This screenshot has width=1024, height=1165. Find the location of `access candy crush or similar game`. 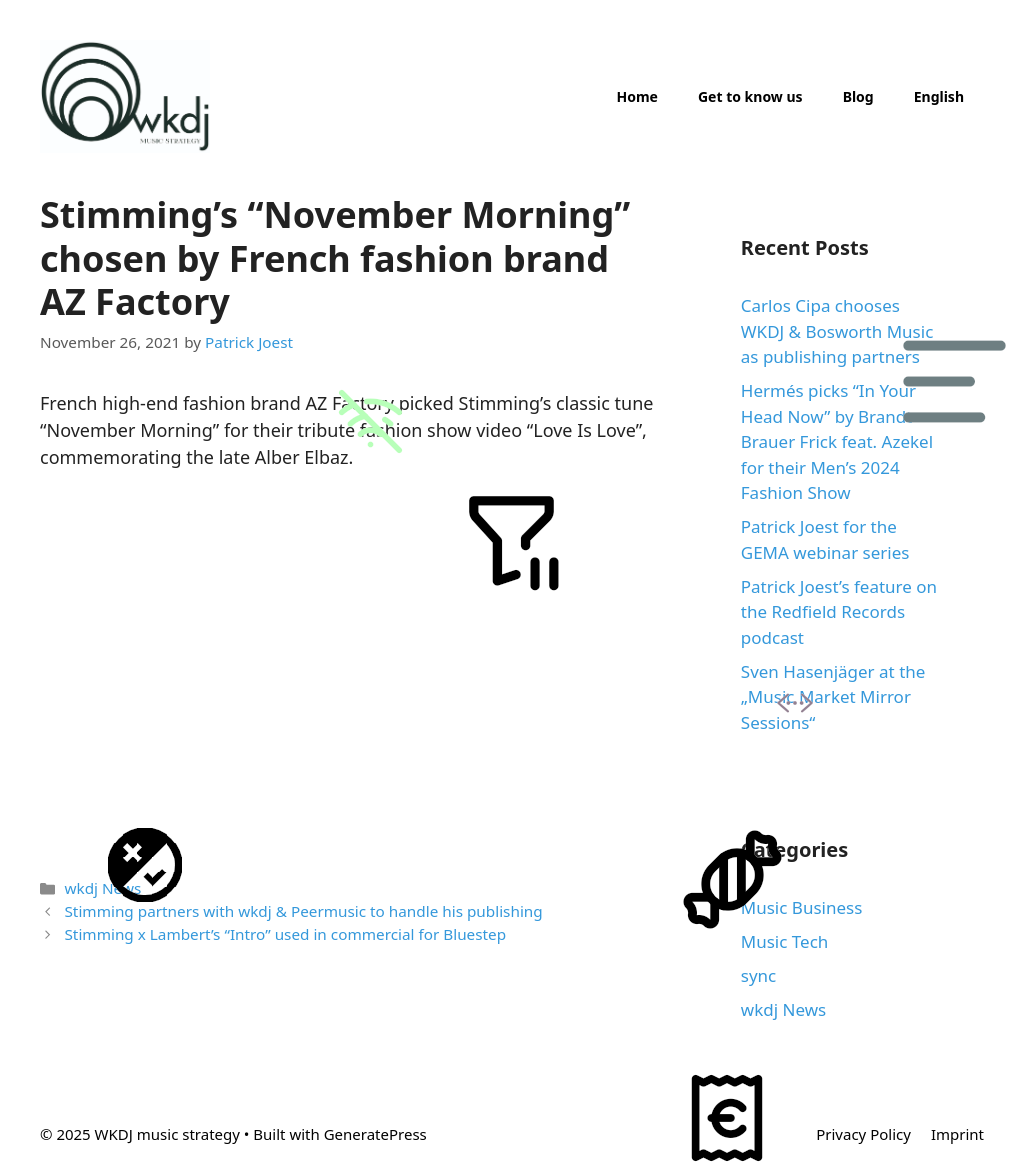

access candy crush or similar game is located at coordinates (732, 879).